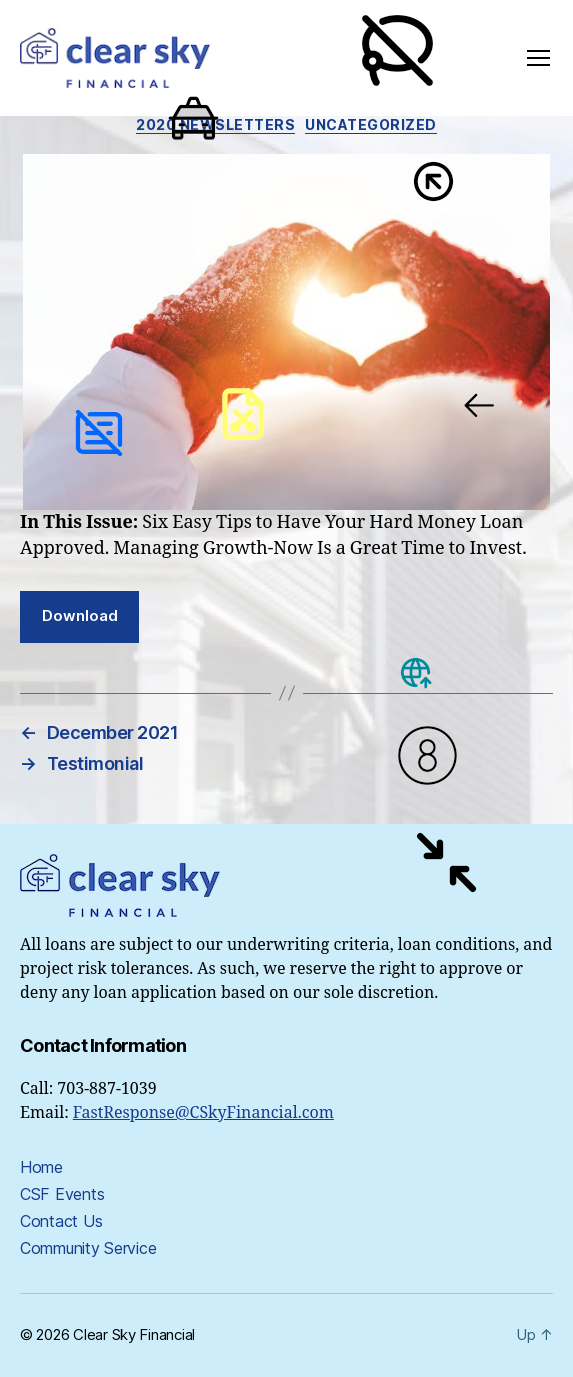 This screenshot has height=1377, width=573. I want to click on minimize or reduce window size, so click(446, 862).